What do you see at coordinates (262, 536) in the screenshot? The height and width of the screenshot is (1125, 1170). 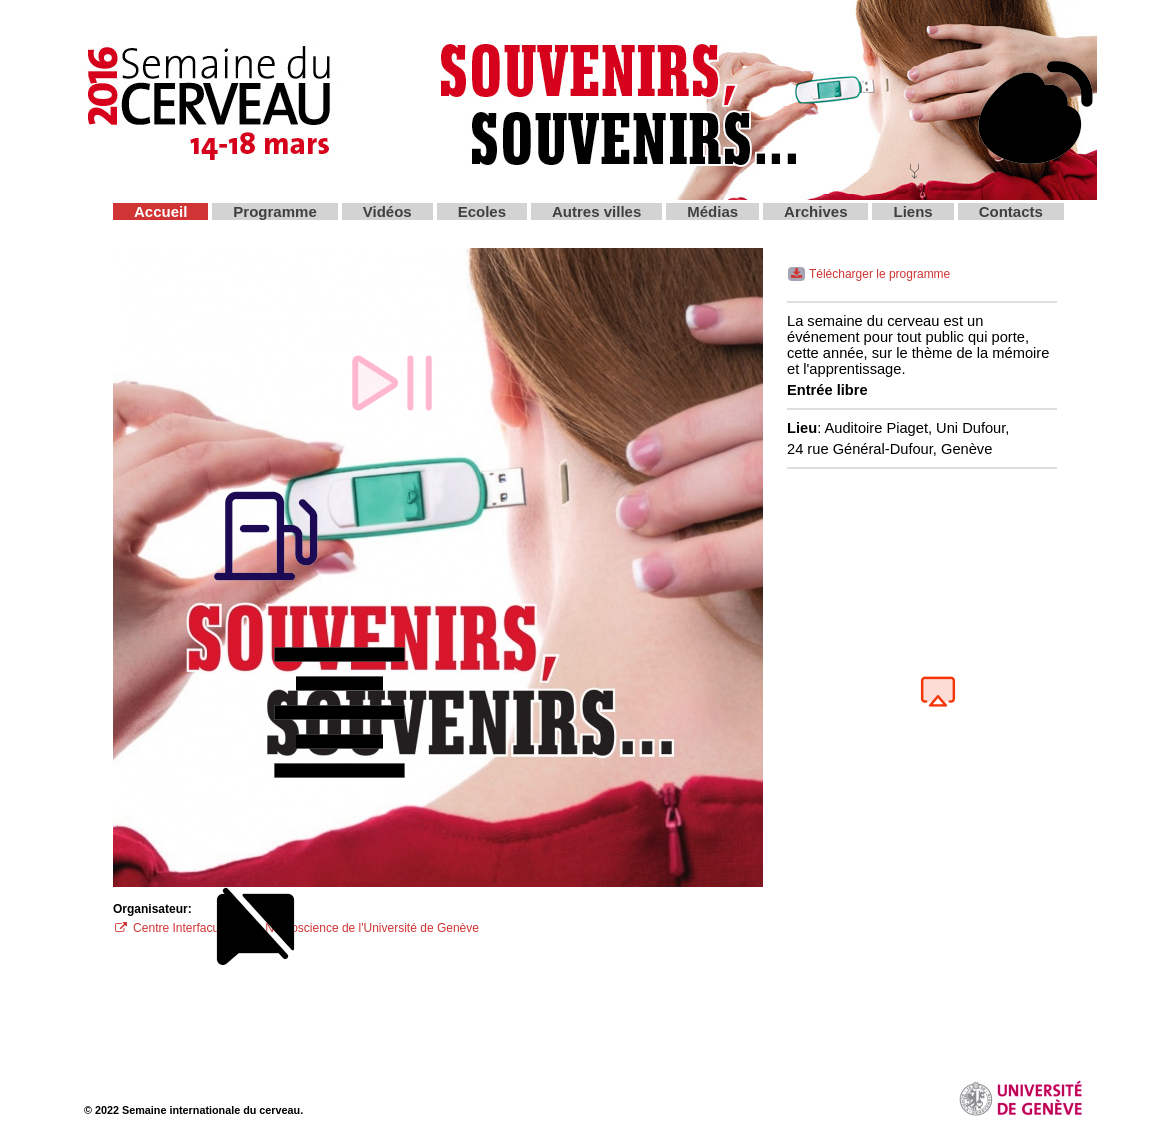 I see `find nearby gas stations` at bounding box center [262, 536].